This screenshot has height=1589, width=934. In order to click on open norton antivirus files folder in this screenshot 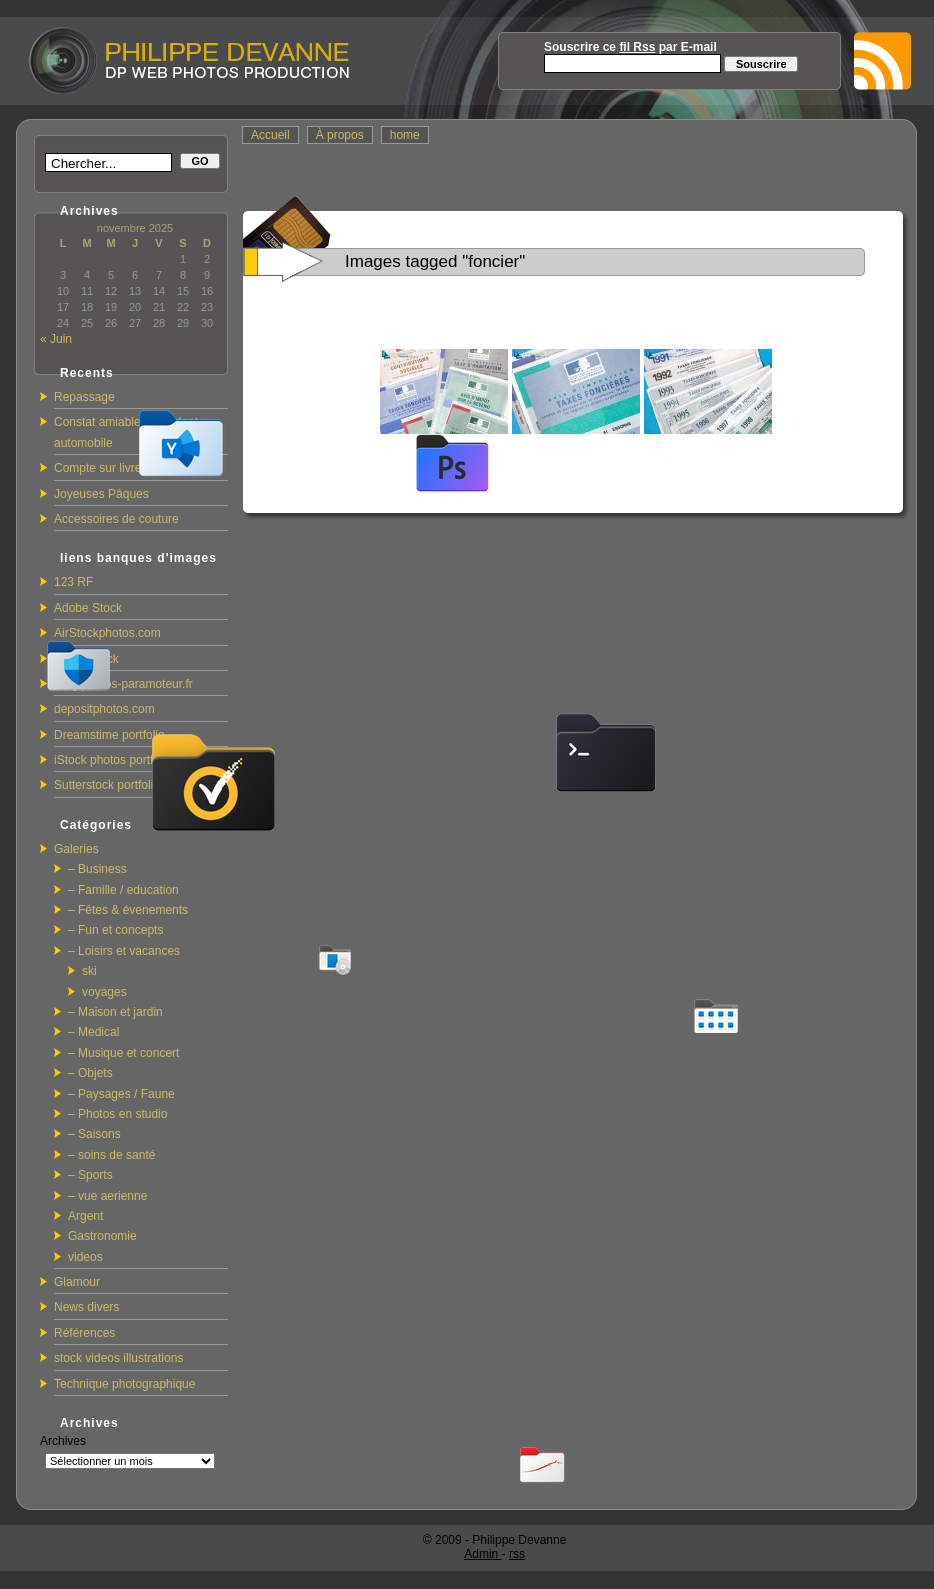, I will do `click(213, 786)`.